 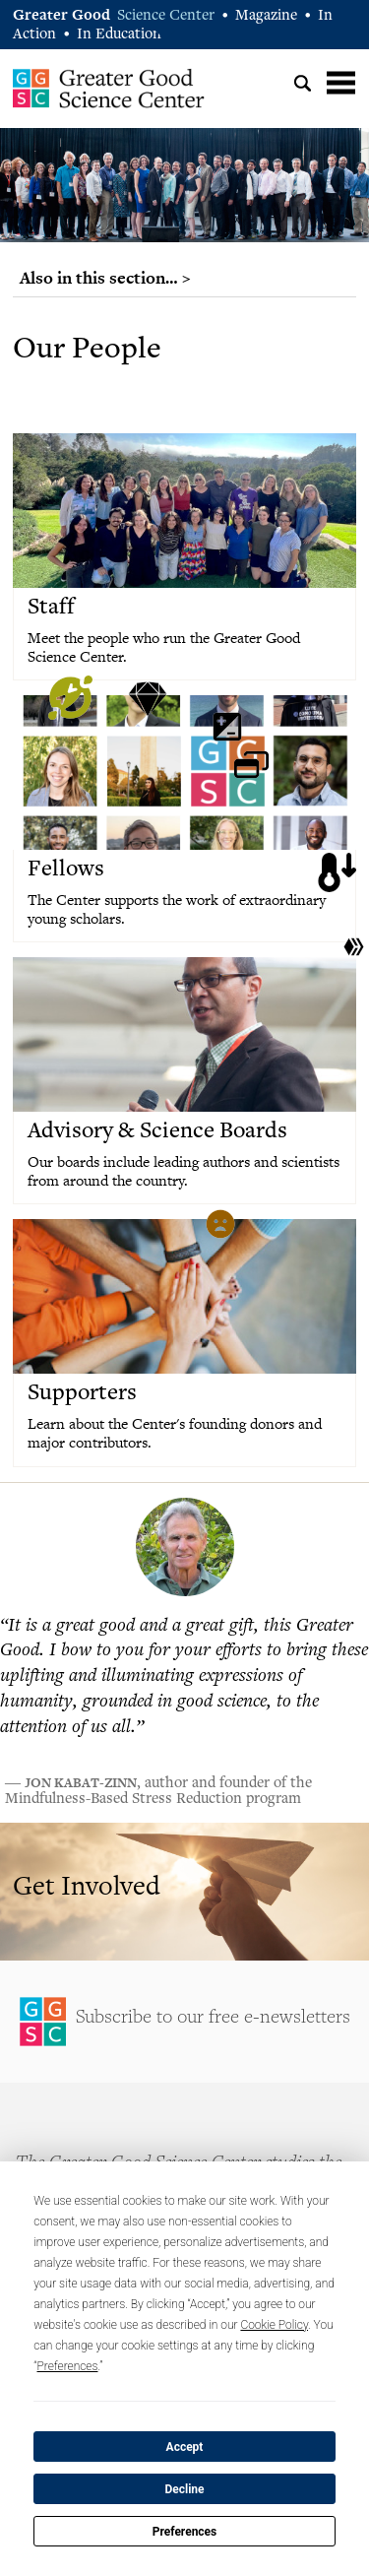 What do you see at coordinates (227, 727) in the screenshot?
I see `adjust camera ISO sensitivity settings` at bounding box center [227, 727].